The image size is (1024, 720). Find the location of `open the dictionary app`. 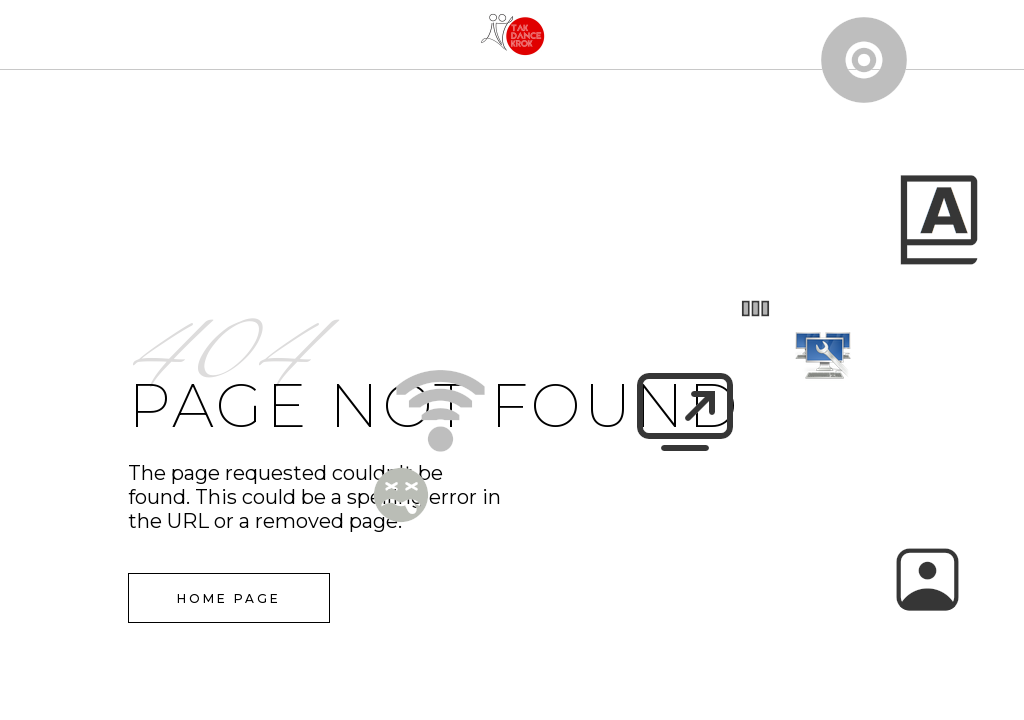

open the dictionary app is located at coordinates (939, 220).